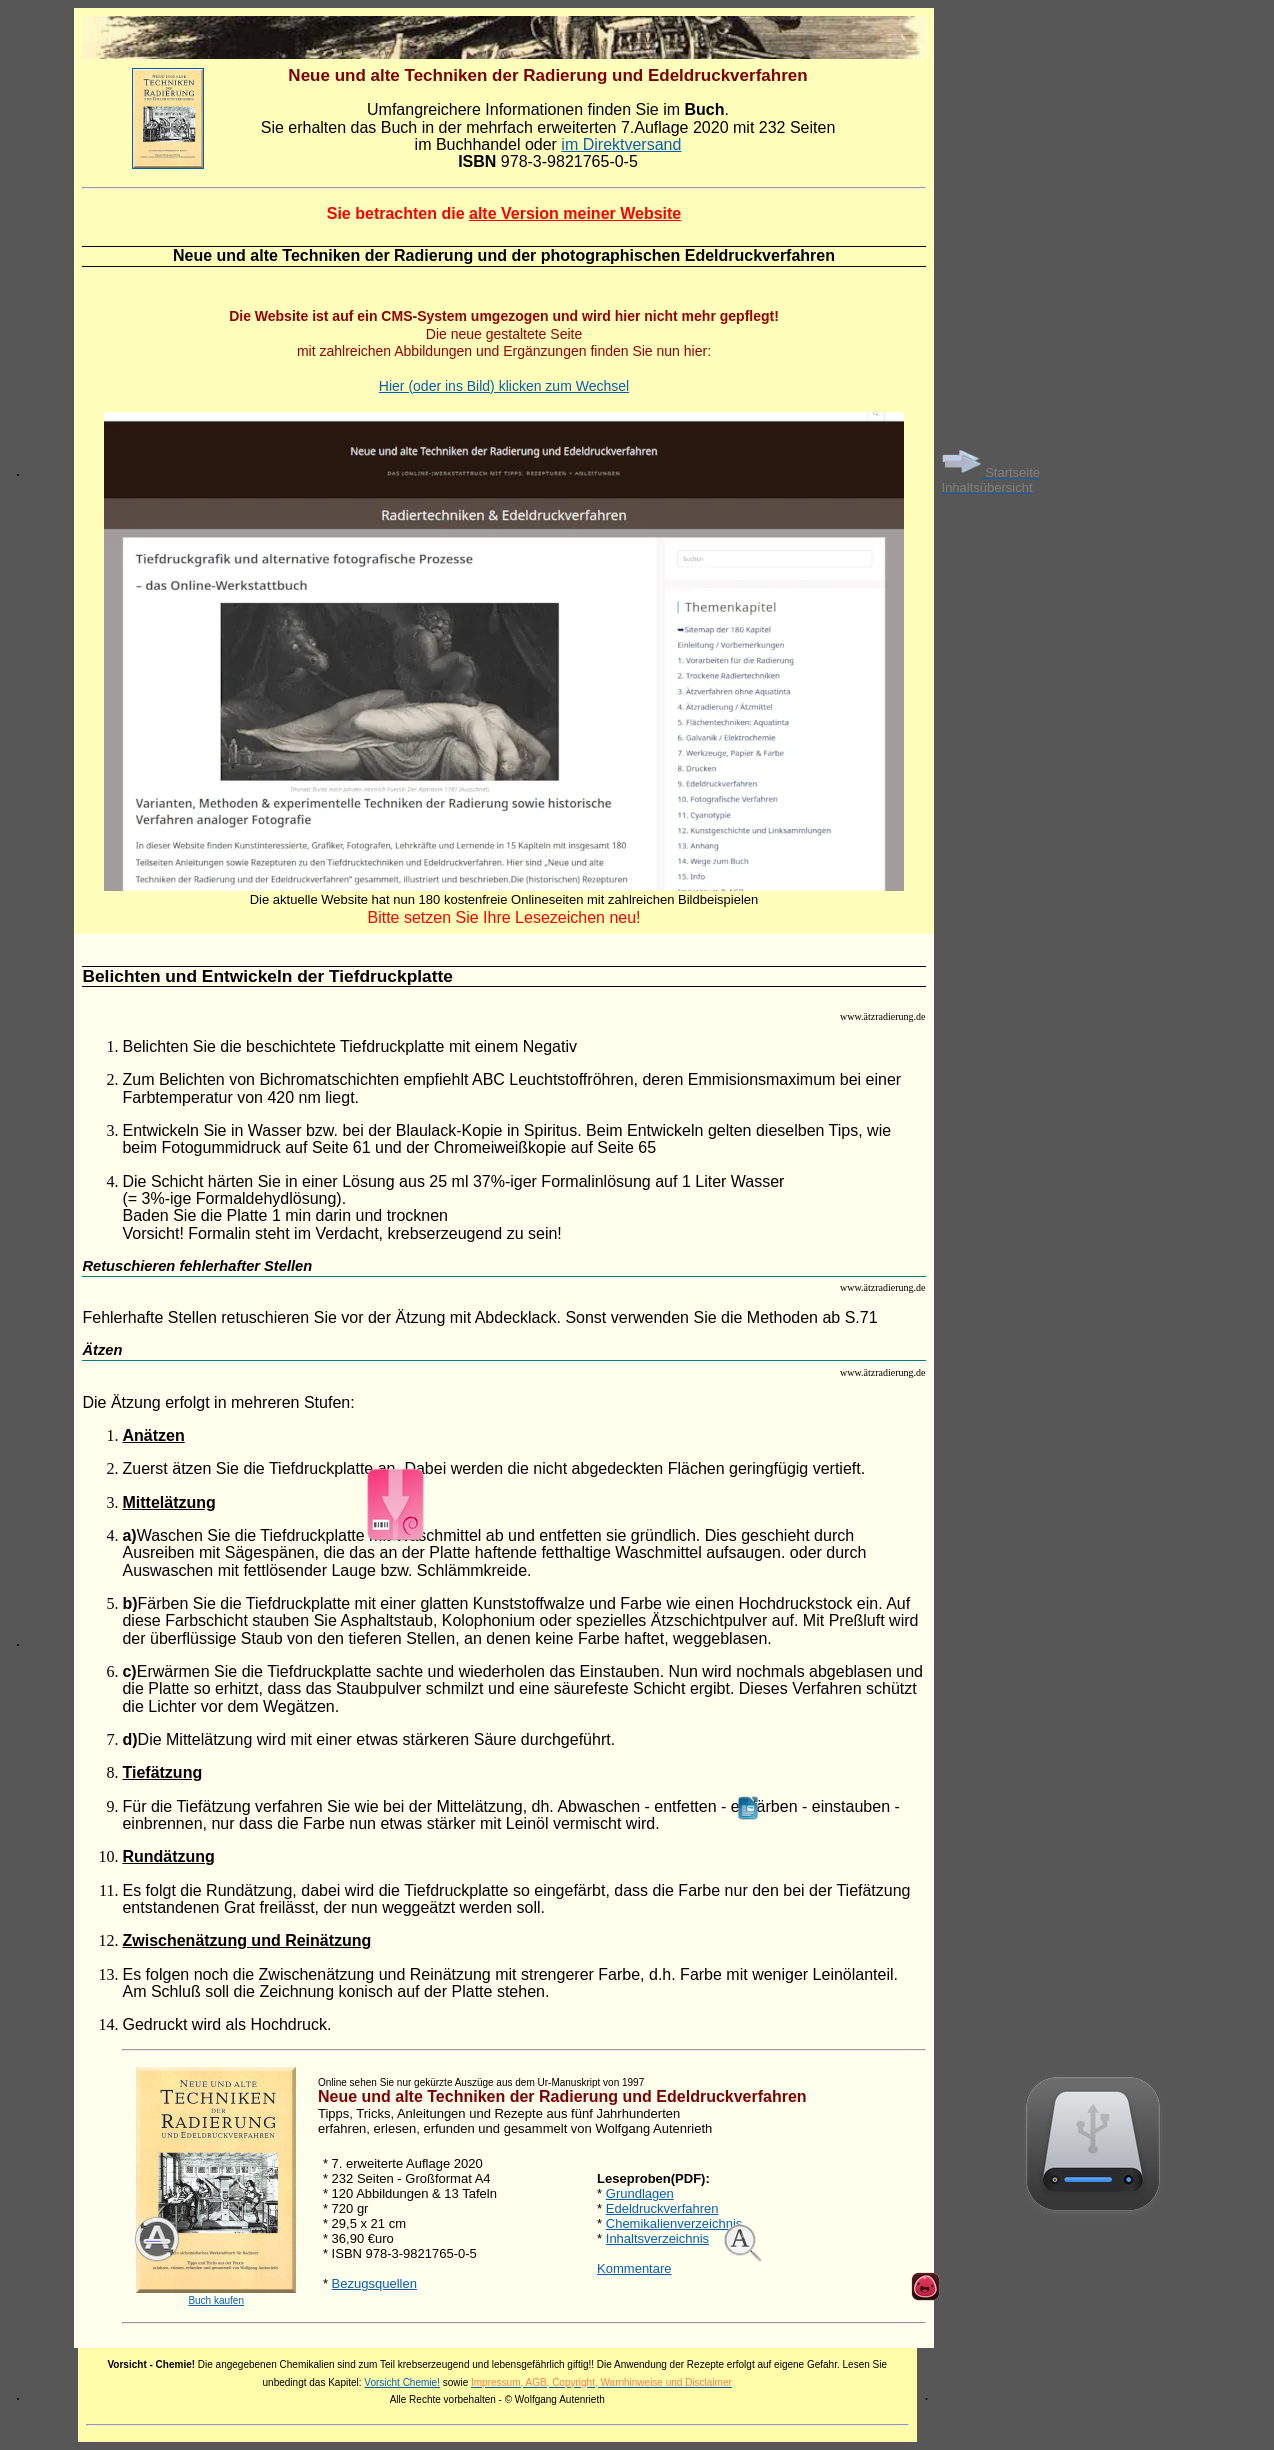 Image resolution: width=1274 pixels, height=2450 pixels. Describe the element at coordinates (395, 1504) in the screenshot. I see `open synaptic package manager` at that location.